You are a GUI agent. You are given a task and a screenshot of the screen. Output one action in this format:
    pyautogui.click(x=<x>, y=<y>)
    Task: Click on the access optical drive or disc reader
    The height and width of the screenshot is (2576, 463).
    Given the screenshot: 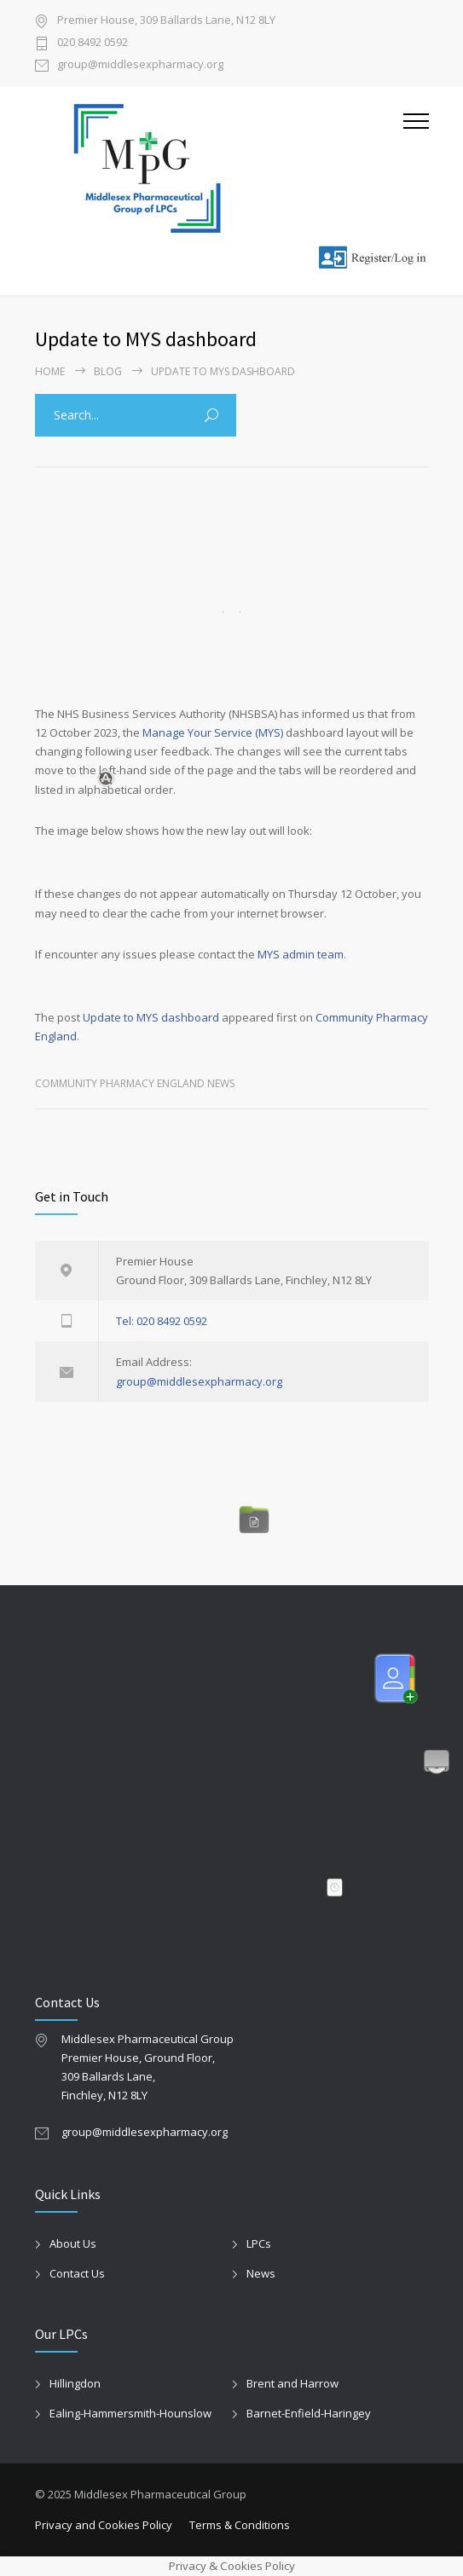 What is the action you would take?
    pyautogui.click(x=437, y=1761)
    